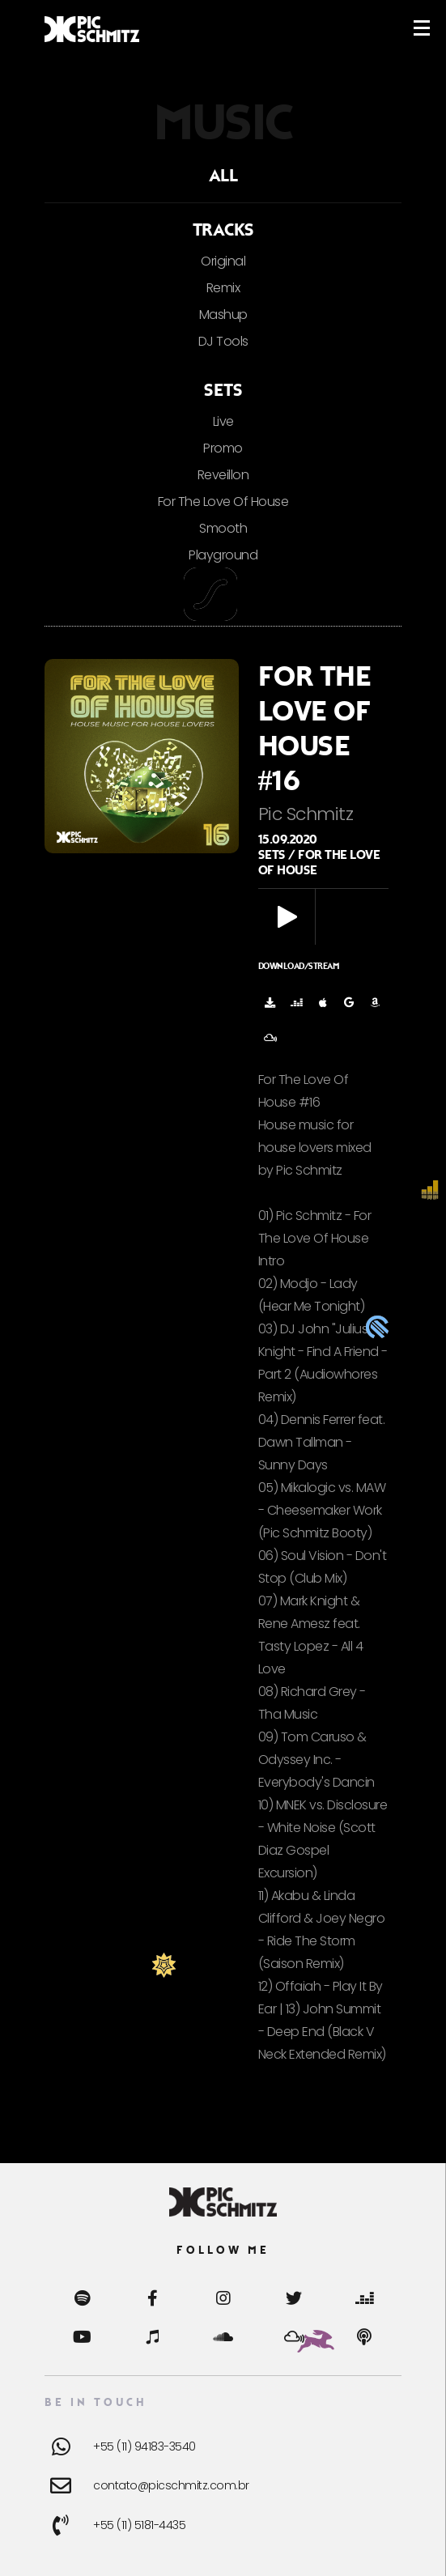 The width and height of the screenshot is (446, 2576). What do you see at coordinates (430, 1190) in the screenshot?
I see `open soundcharts music analytics platform` at bounding box center [430, 1190].